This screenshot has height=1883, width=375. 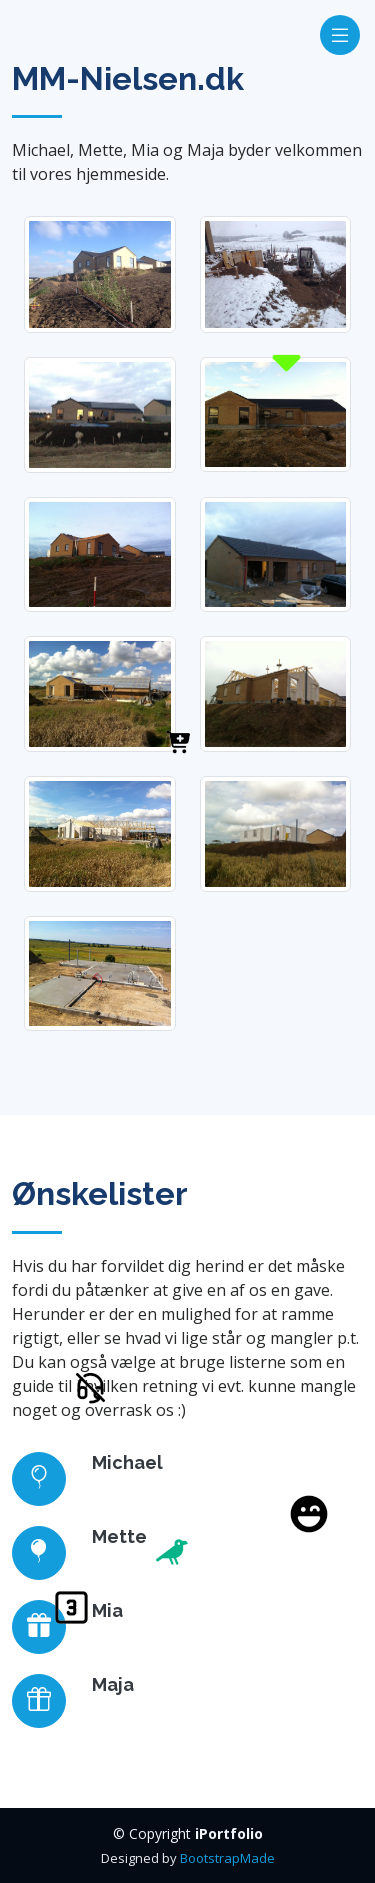 What do you see at coordinates (179, 742) in the screenshot?
I see `add item to shopping cart` at bounding box center [179, 742].